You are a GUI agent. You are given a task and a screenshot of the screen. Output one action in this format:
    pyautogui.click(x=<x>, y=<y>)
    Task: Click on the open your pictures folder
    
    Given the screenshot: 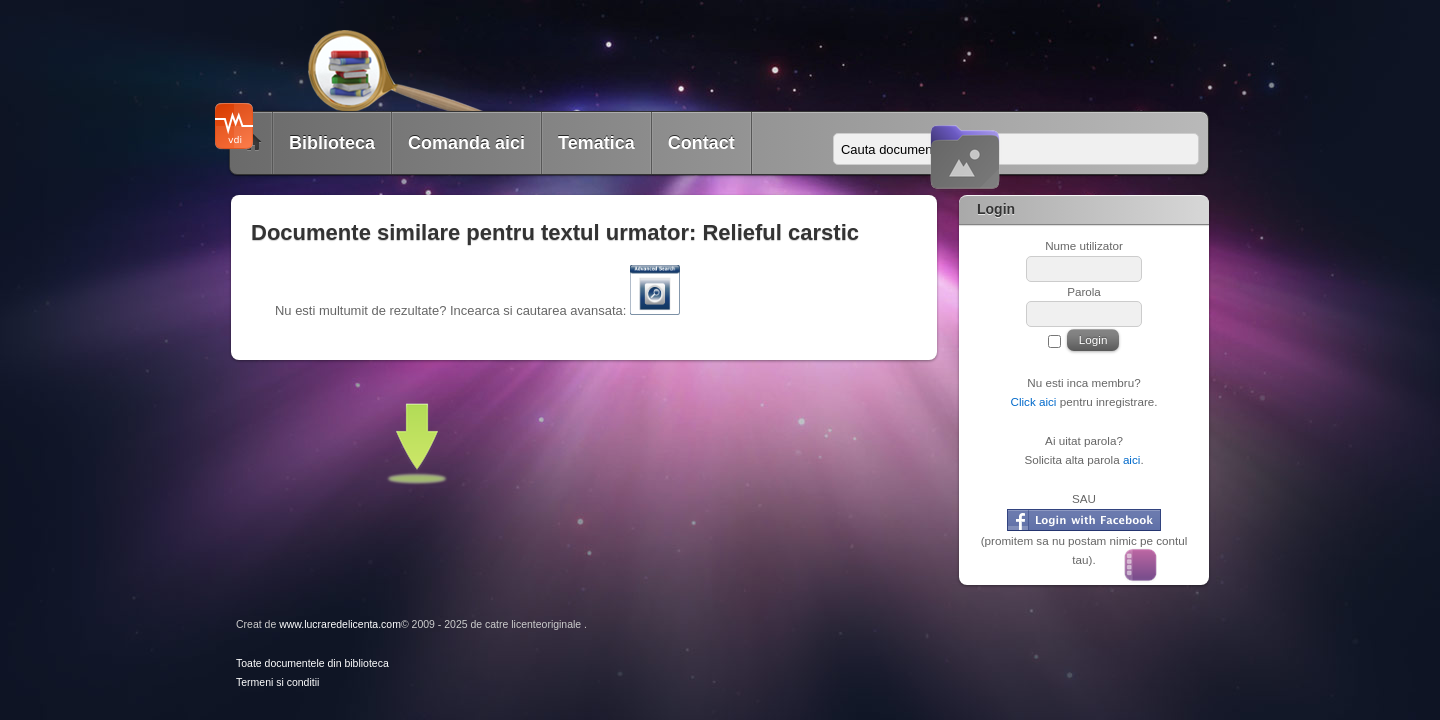 What is the action you would take?
    pyautogui.click(x=965, y=157)
    